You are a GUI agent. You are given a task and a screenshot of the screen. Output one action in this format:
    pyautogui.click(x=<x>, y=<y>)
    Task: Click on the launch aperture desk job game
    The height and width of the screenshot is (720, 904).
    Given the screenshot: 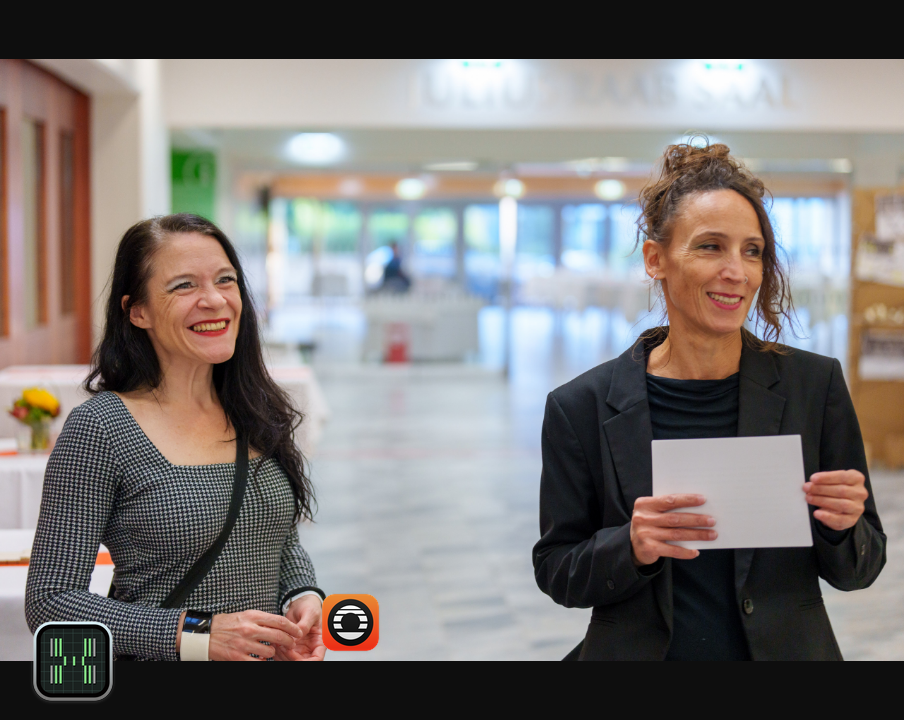 What is the action you would take?
    pyautogui.click(x=350, y=622)
    